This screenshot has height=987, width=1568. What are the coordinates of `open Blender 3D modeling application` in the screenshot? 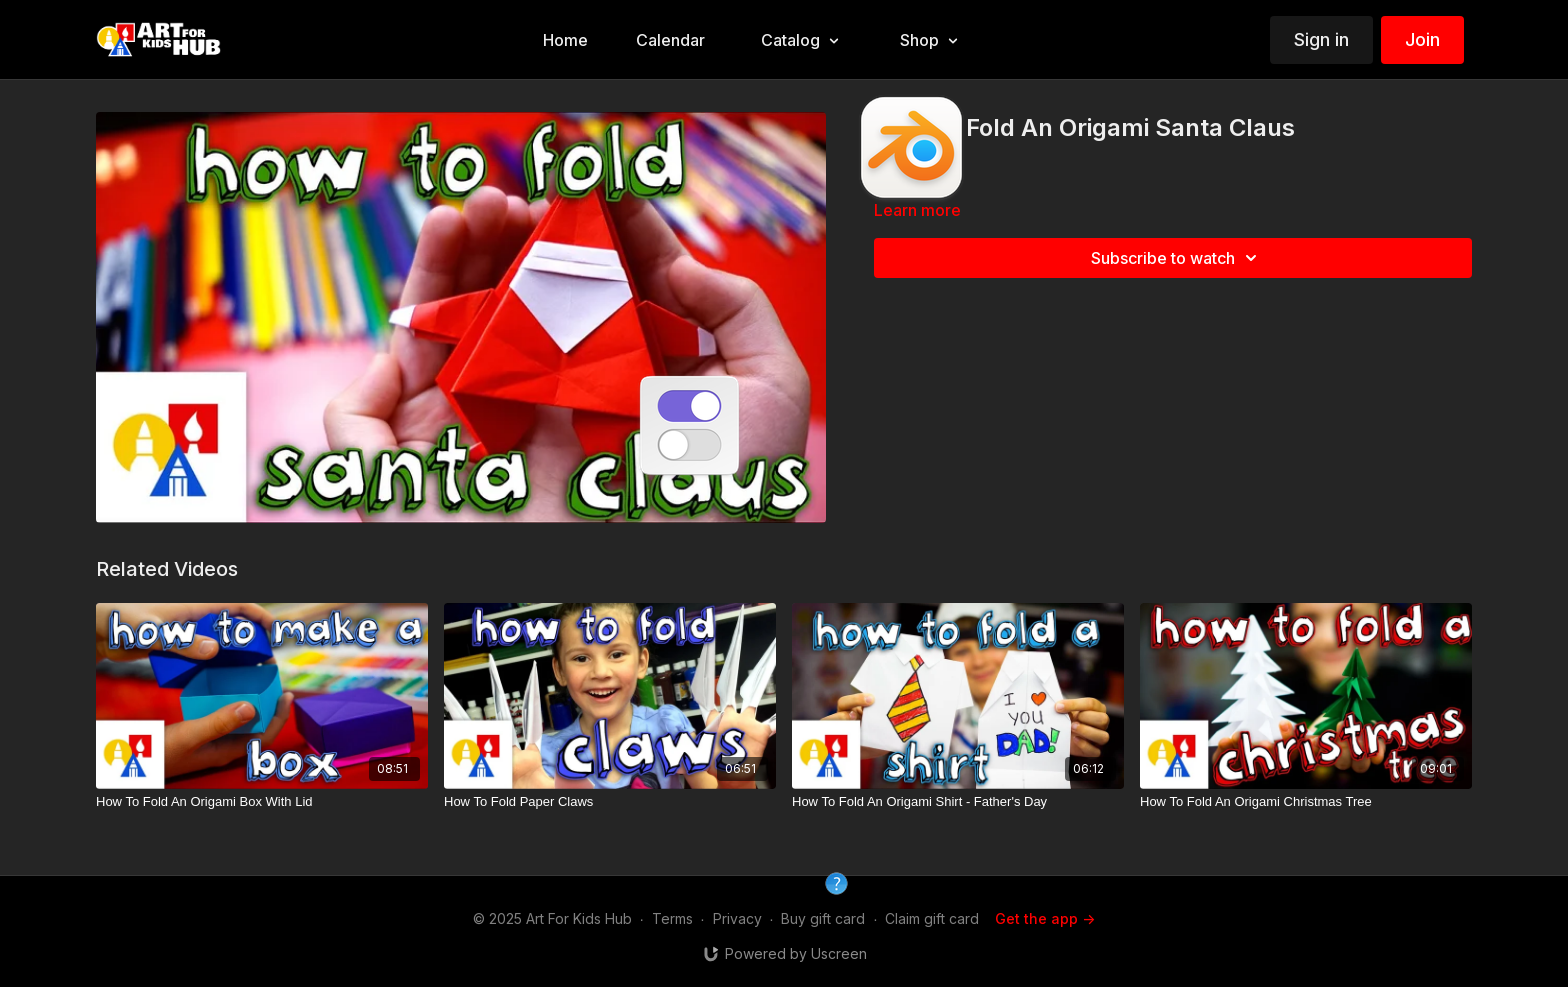 It's located at (911, 147).